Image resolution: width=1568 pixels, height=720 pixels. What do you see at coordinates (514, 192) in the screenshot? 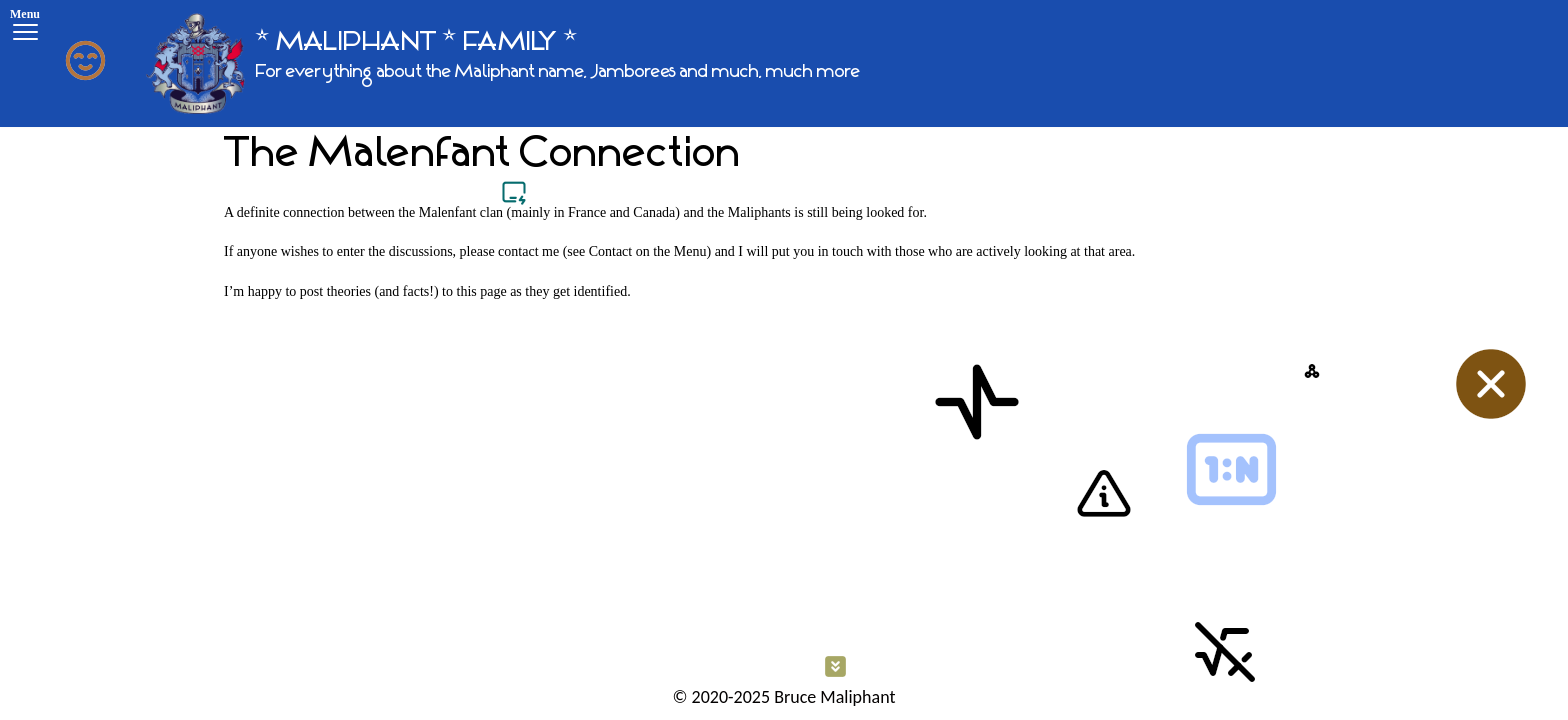
I see `tablet charging in landscape mode` at bounding box center [514, 192].